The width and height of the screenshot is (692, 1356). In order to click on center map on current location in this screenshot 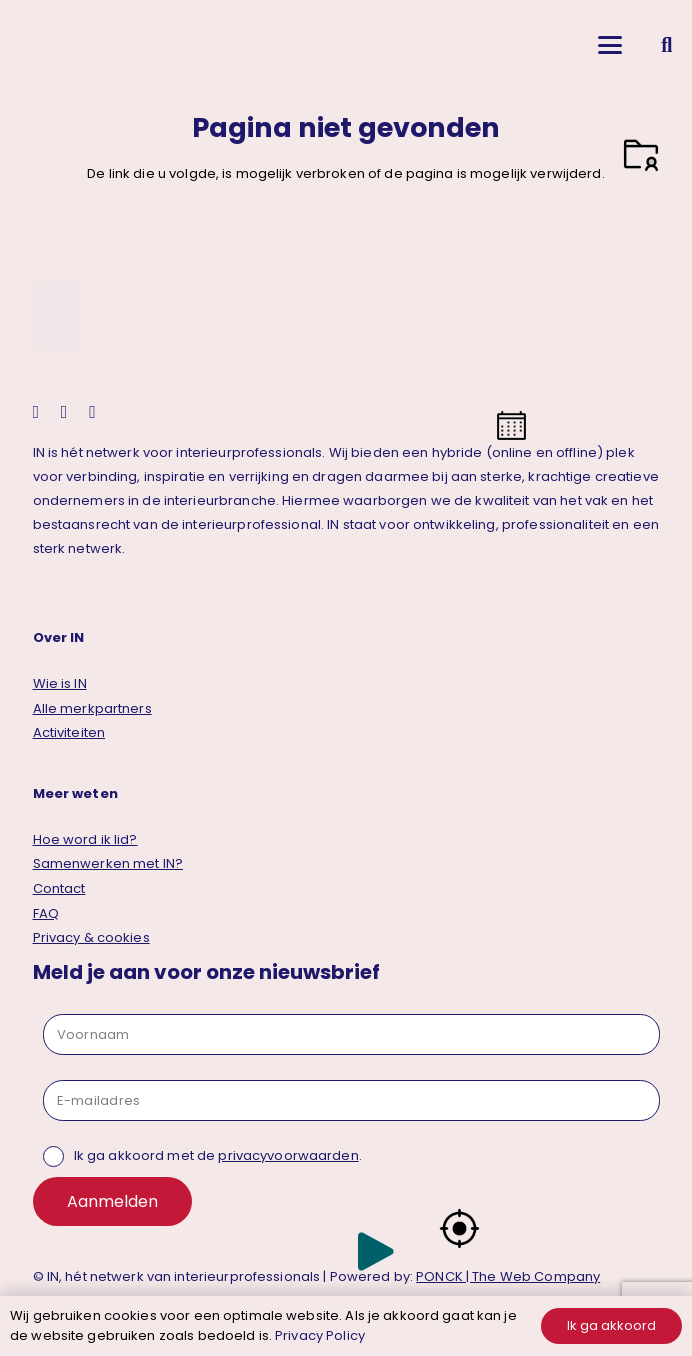, I will do `click(459, 1228)`.